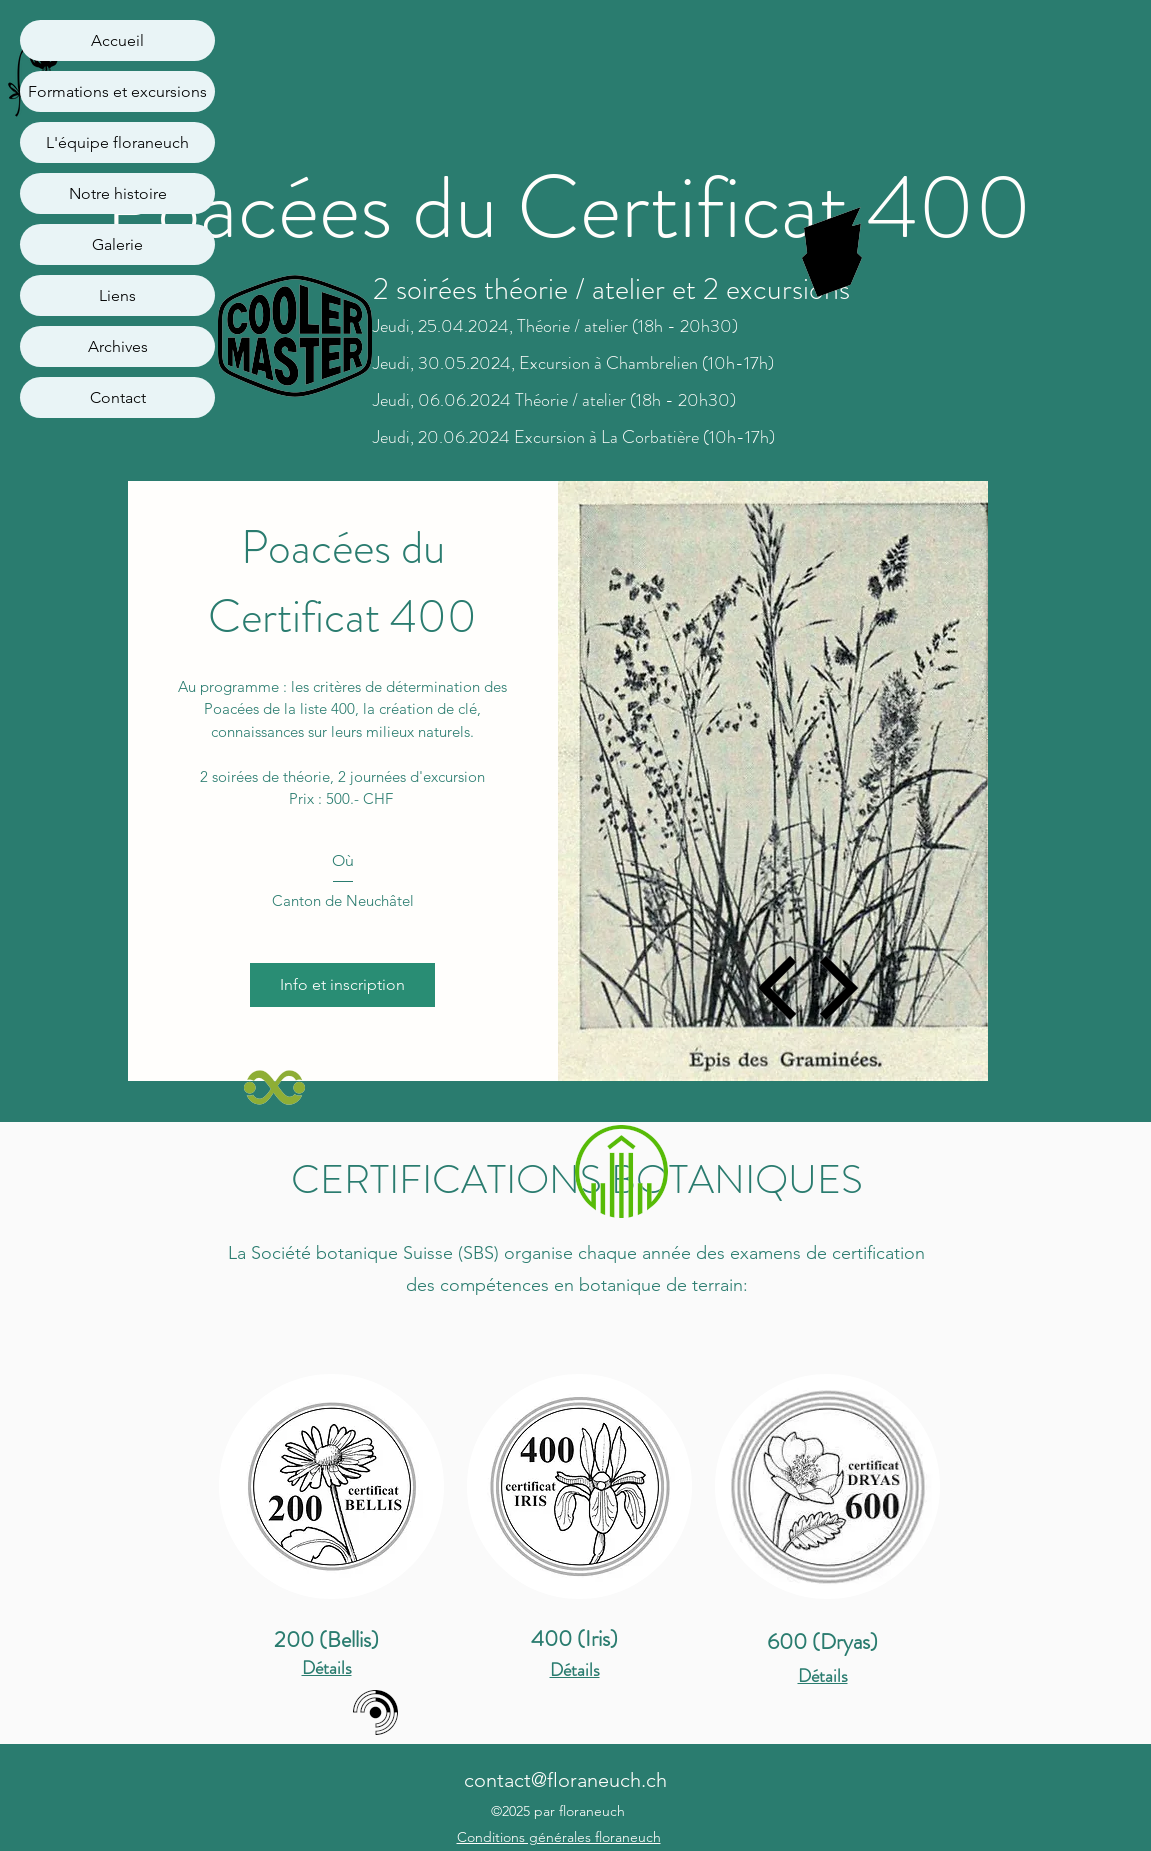 The width and height of the screenshot is (1151, 1851). What do you see at coordinates (274, 1087) in the screenshot?
I see `immer library logo` at bounding box center [274, 1087].